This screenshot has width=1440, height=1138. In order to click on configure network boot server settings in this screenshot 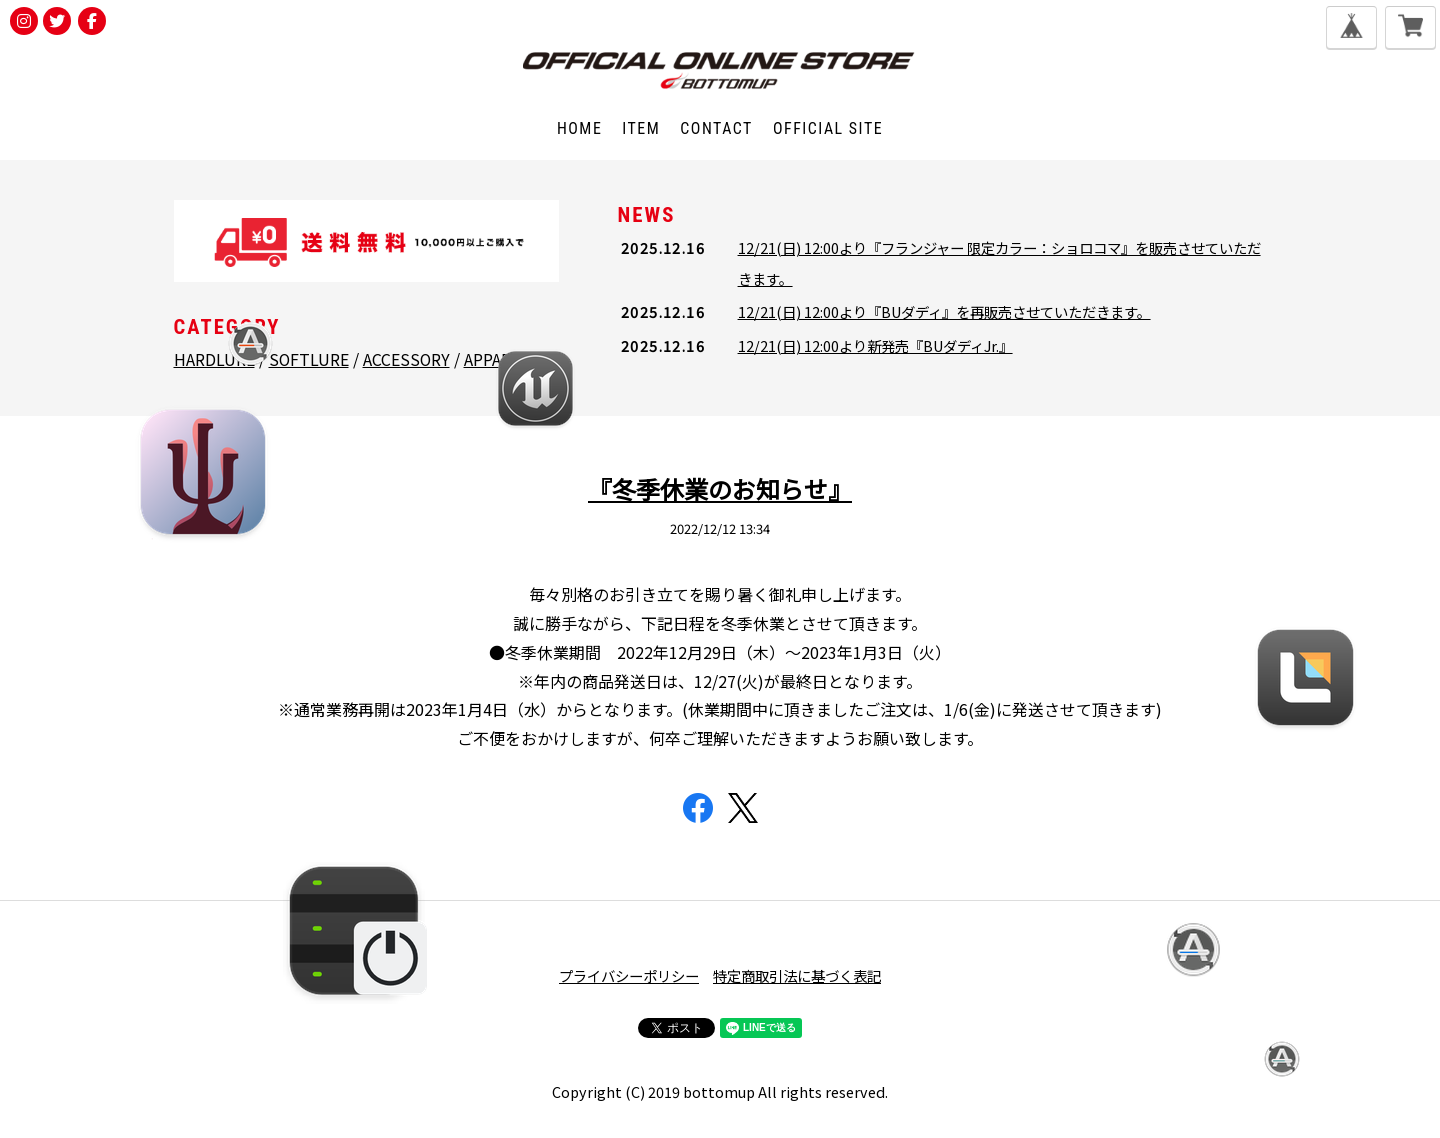, I will do `click(355, 933)`.